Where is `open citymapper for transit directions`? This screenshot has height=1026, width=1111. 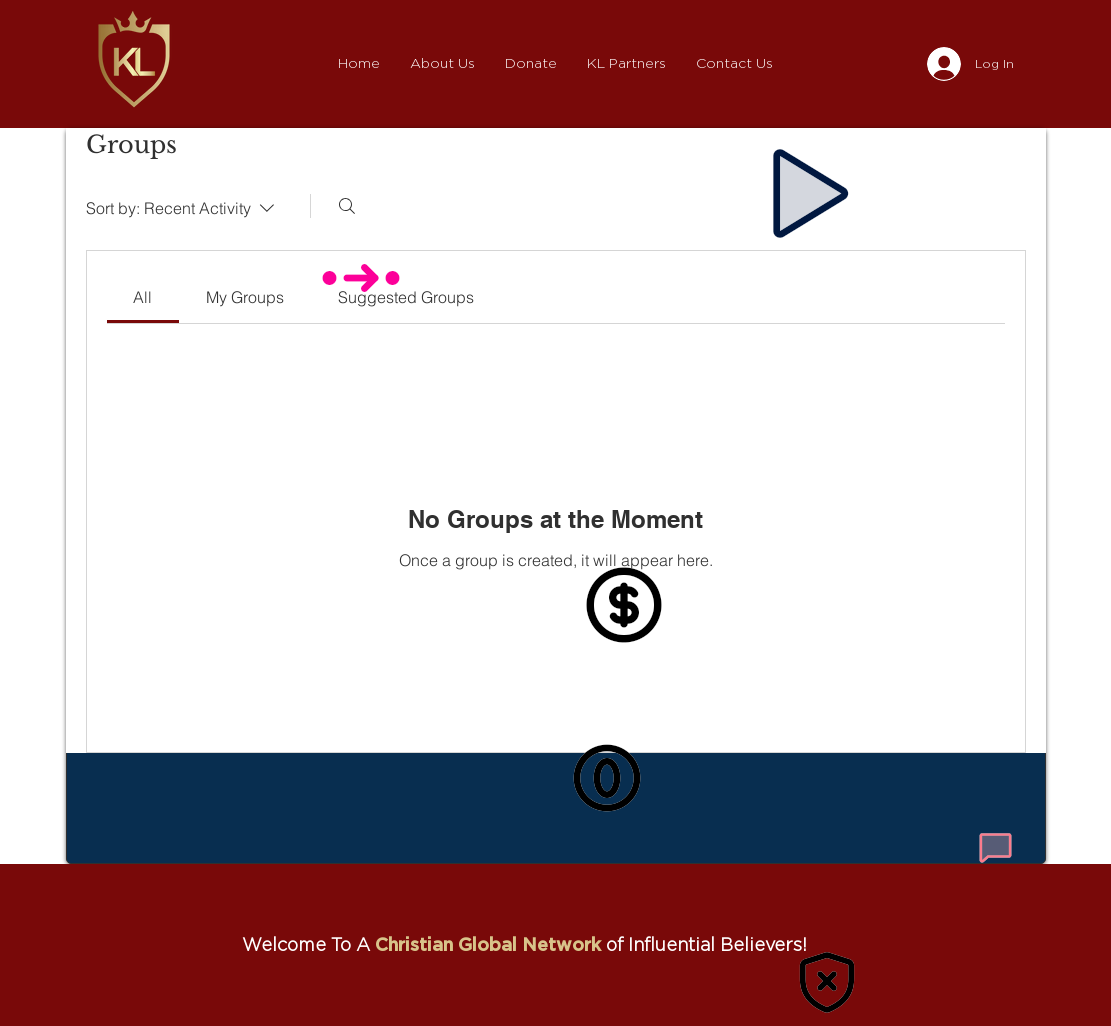
open citymapper for transit directions is located at coordinates (361, 278).